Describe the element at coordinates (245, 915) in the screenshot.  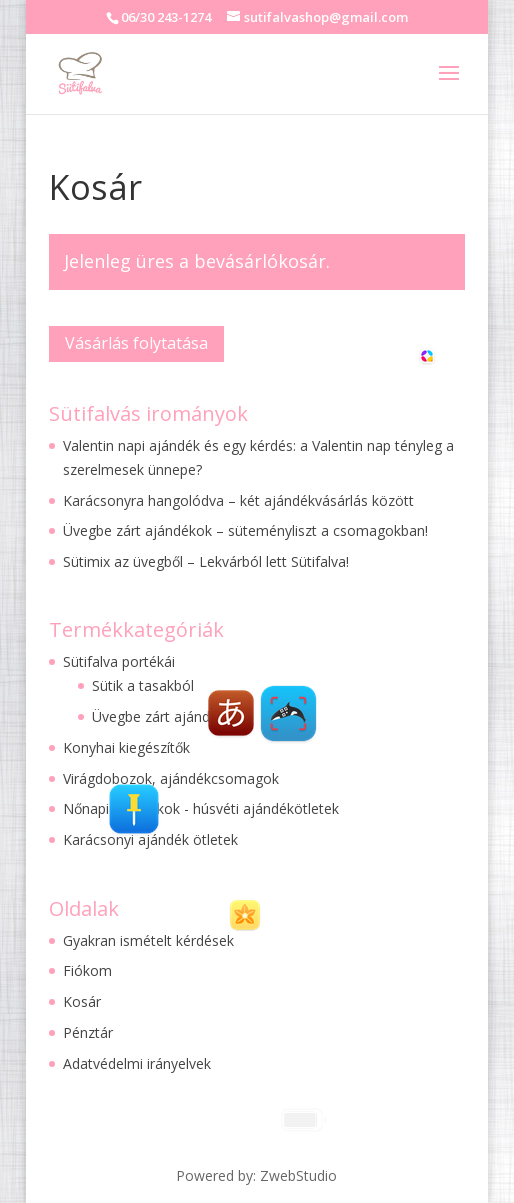
I see `open vanilla os application` at that location.